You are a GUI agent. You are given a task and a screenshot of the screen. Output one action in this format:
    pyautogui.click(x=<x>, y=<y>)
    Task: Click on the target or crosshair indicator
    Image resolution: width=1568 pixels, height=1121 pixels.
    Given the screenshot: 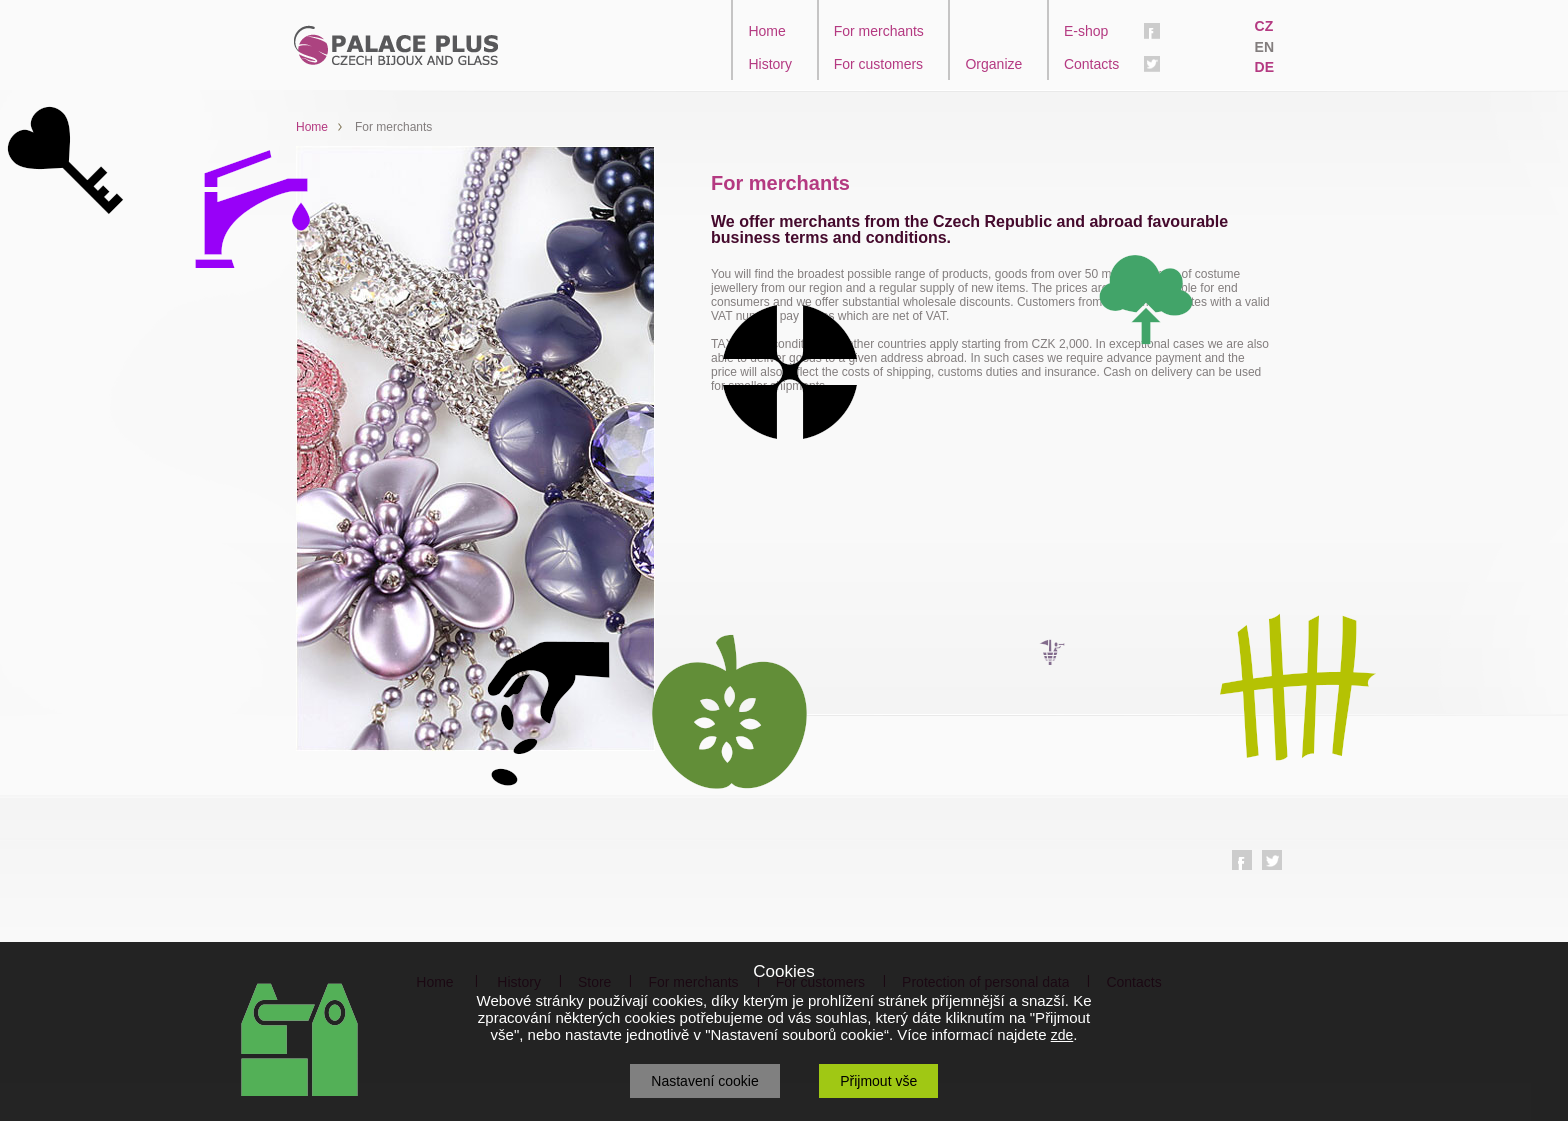 What is the action you would take?
    pyautogui.click(x=790, y=372)
    